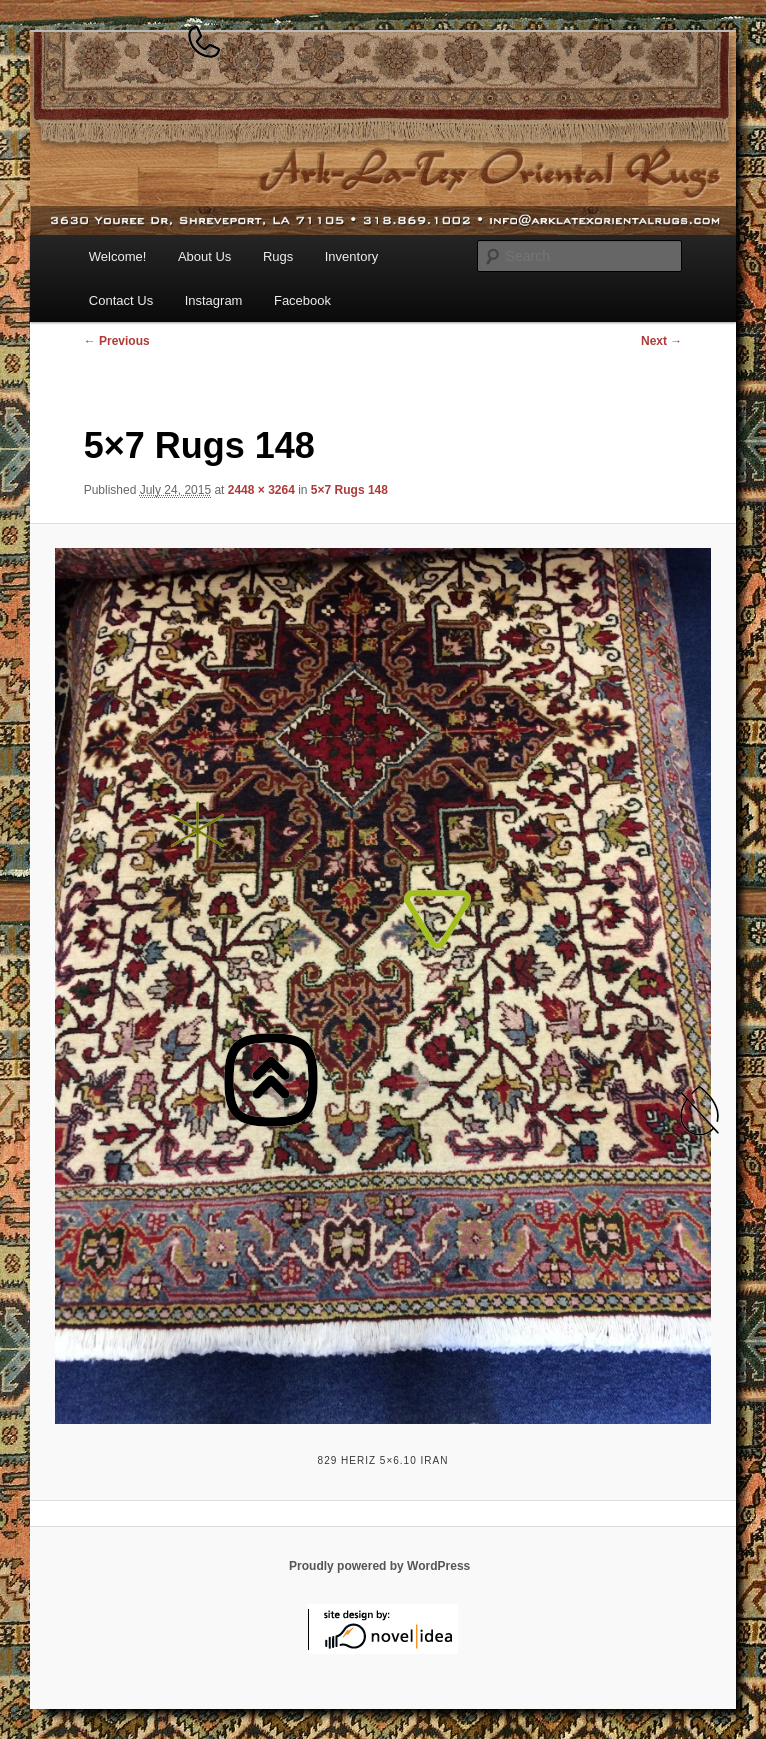 The image size is (766, 1739). I want to click on disable water or liquid detection, so click(699, 1112).